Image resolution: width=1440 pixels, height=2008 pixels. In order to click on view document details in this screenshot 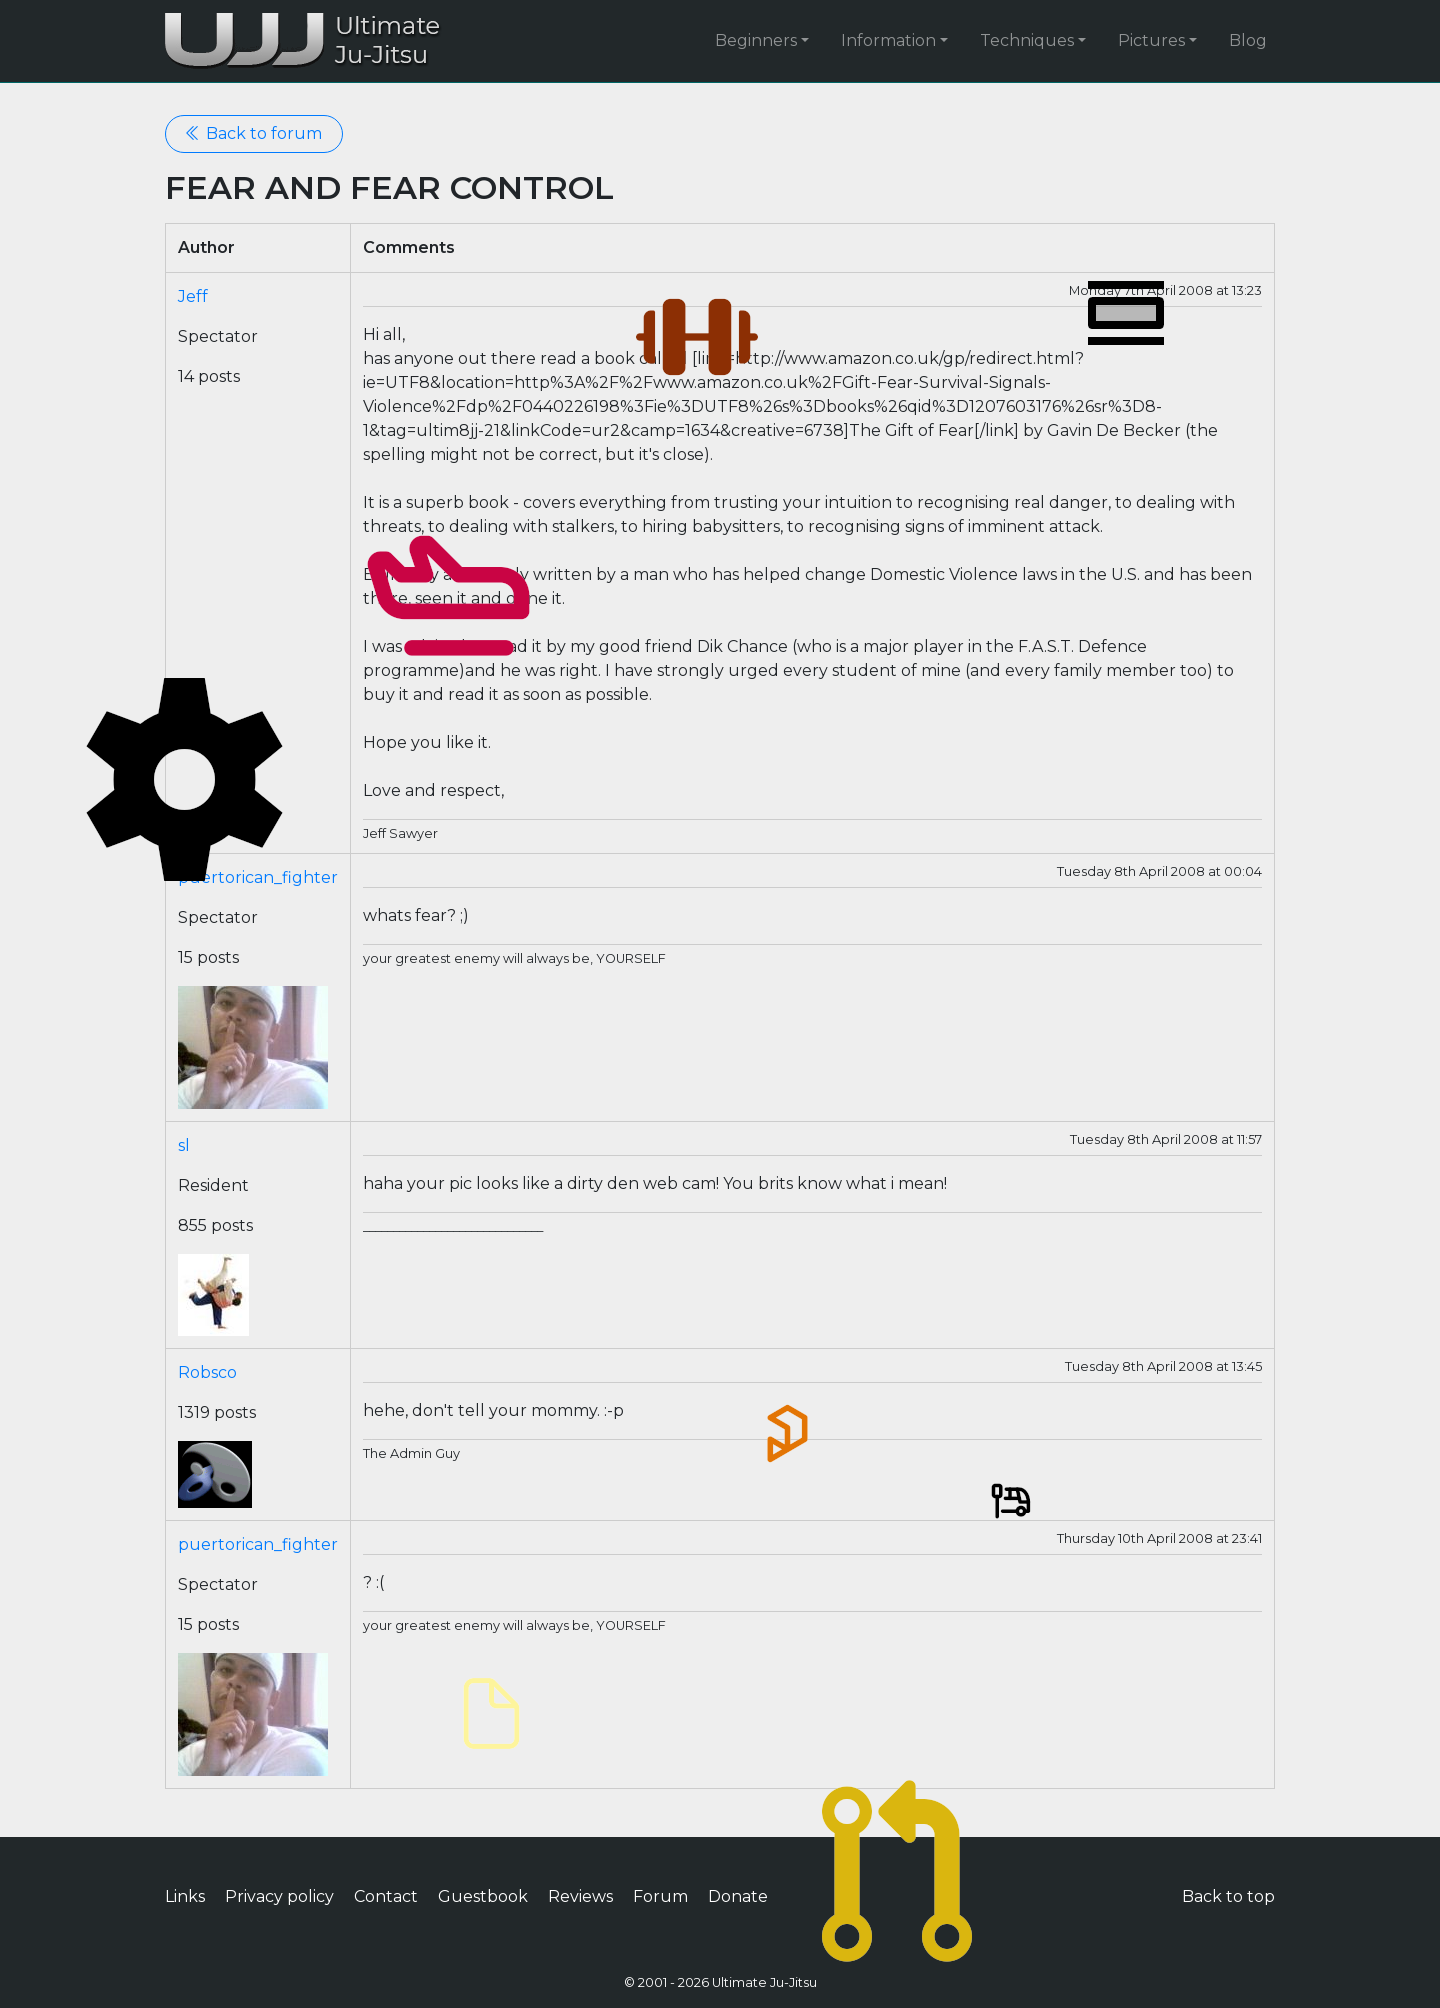, I will do `click(491, 1713)`.